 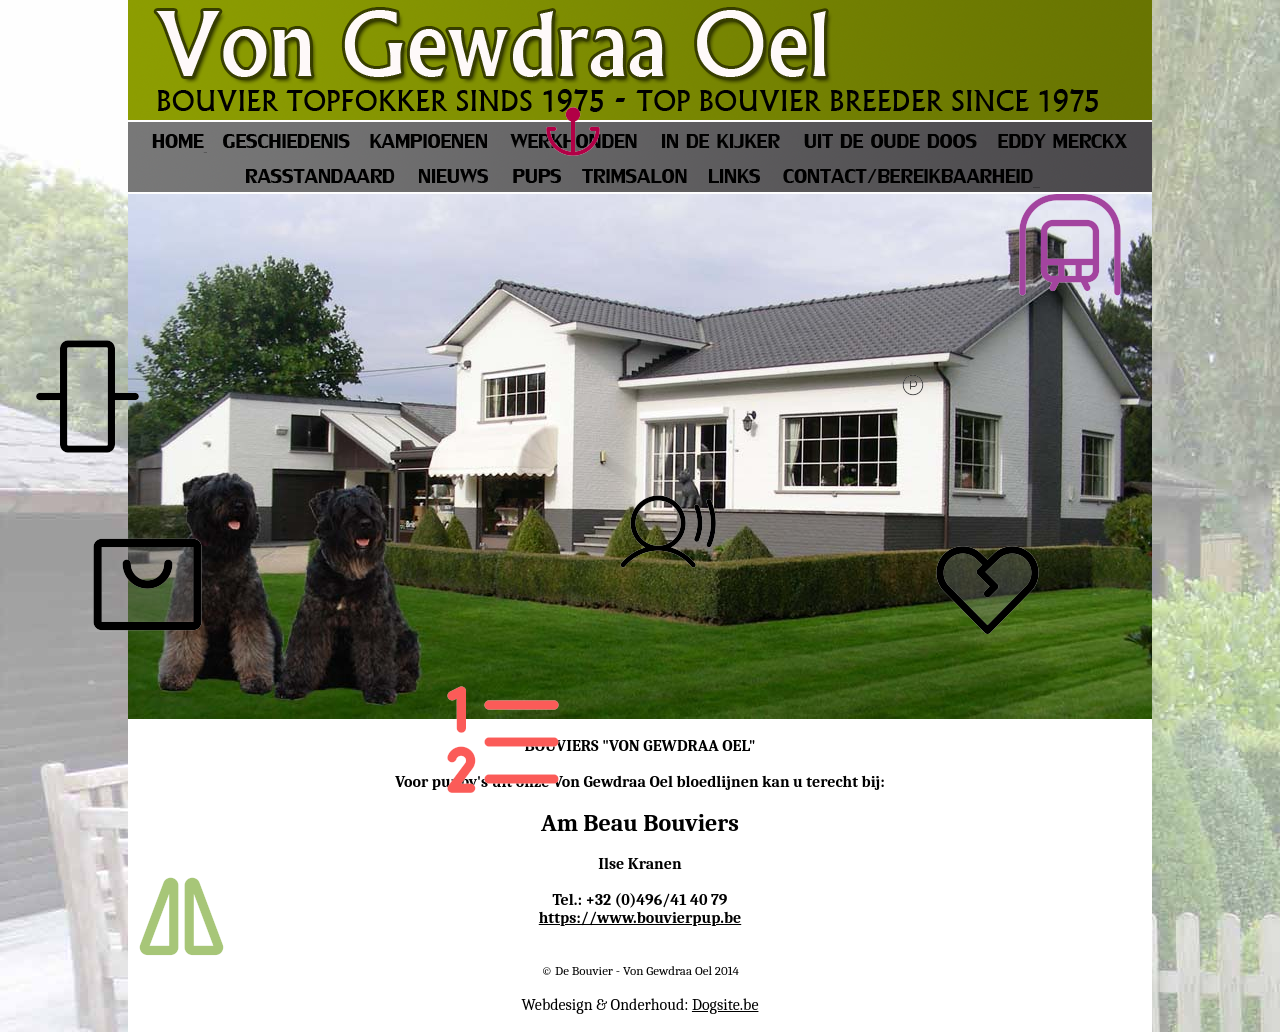 What do you see at coordinates (573, 131) in the screenshot?
I see `anchor link or reference point in a document` at bounding box center [573, 131].